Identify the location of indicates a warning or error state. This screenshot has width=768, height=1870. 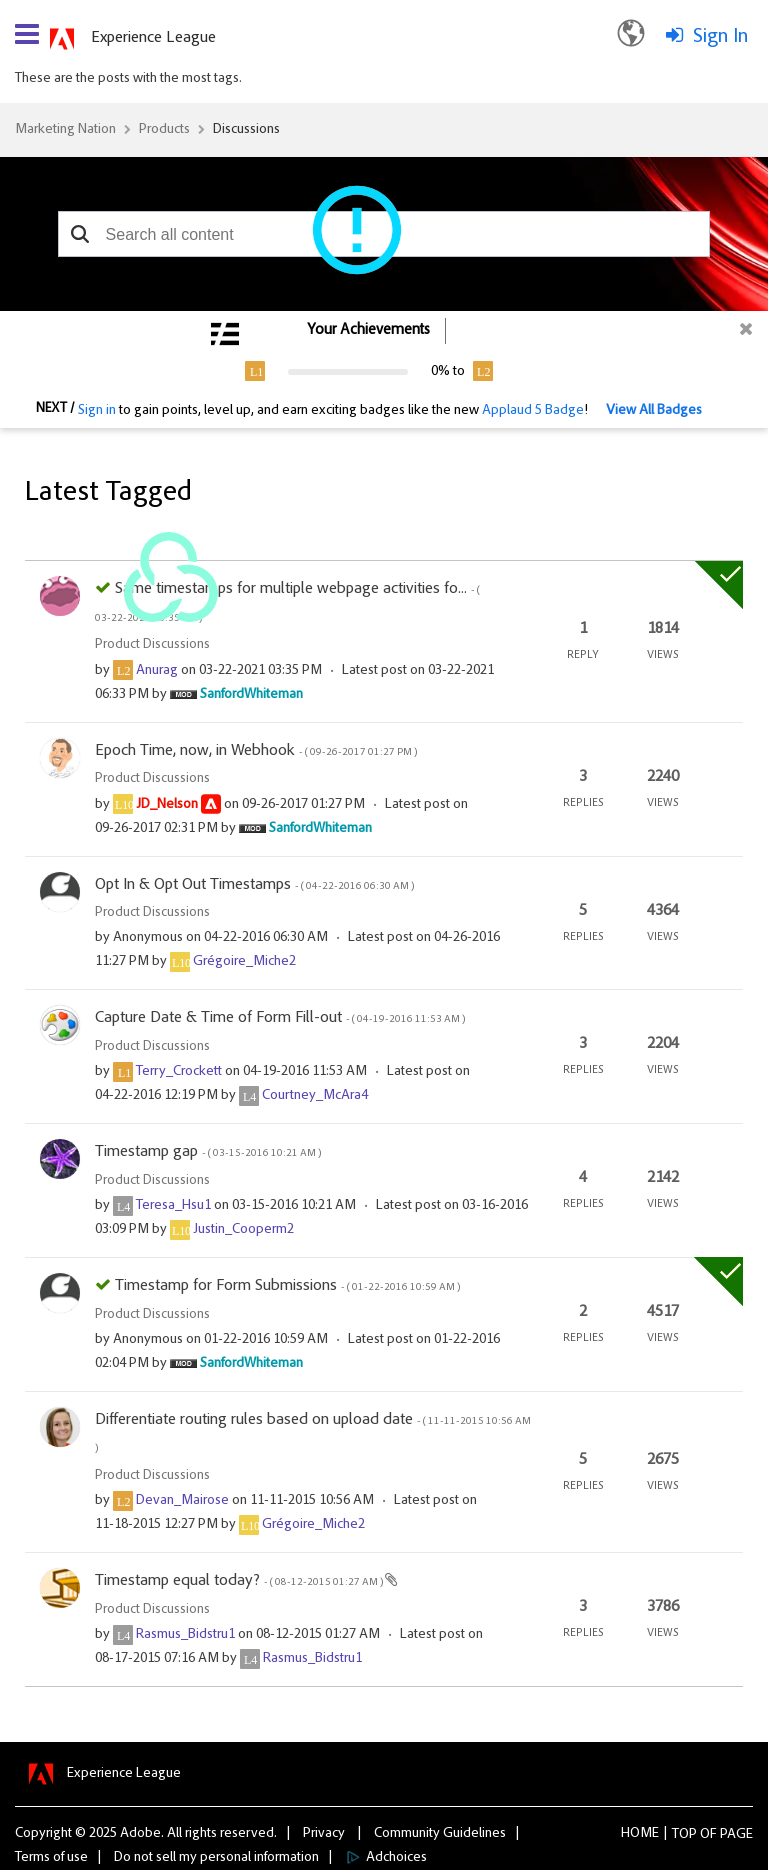
(357, 230).